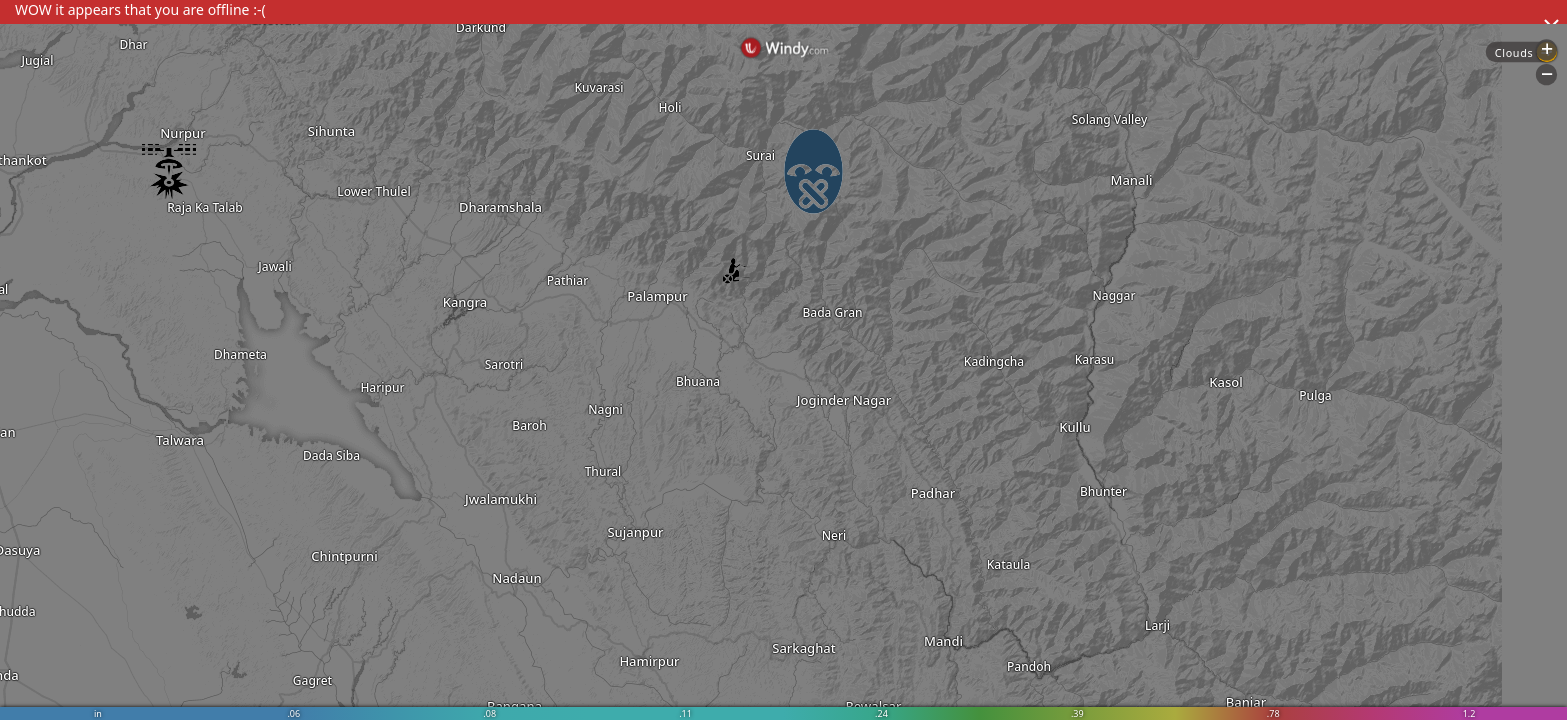  Describe the element at coordinates (169, 171) in the screenshot. I see `access satellite communication features` at that location.